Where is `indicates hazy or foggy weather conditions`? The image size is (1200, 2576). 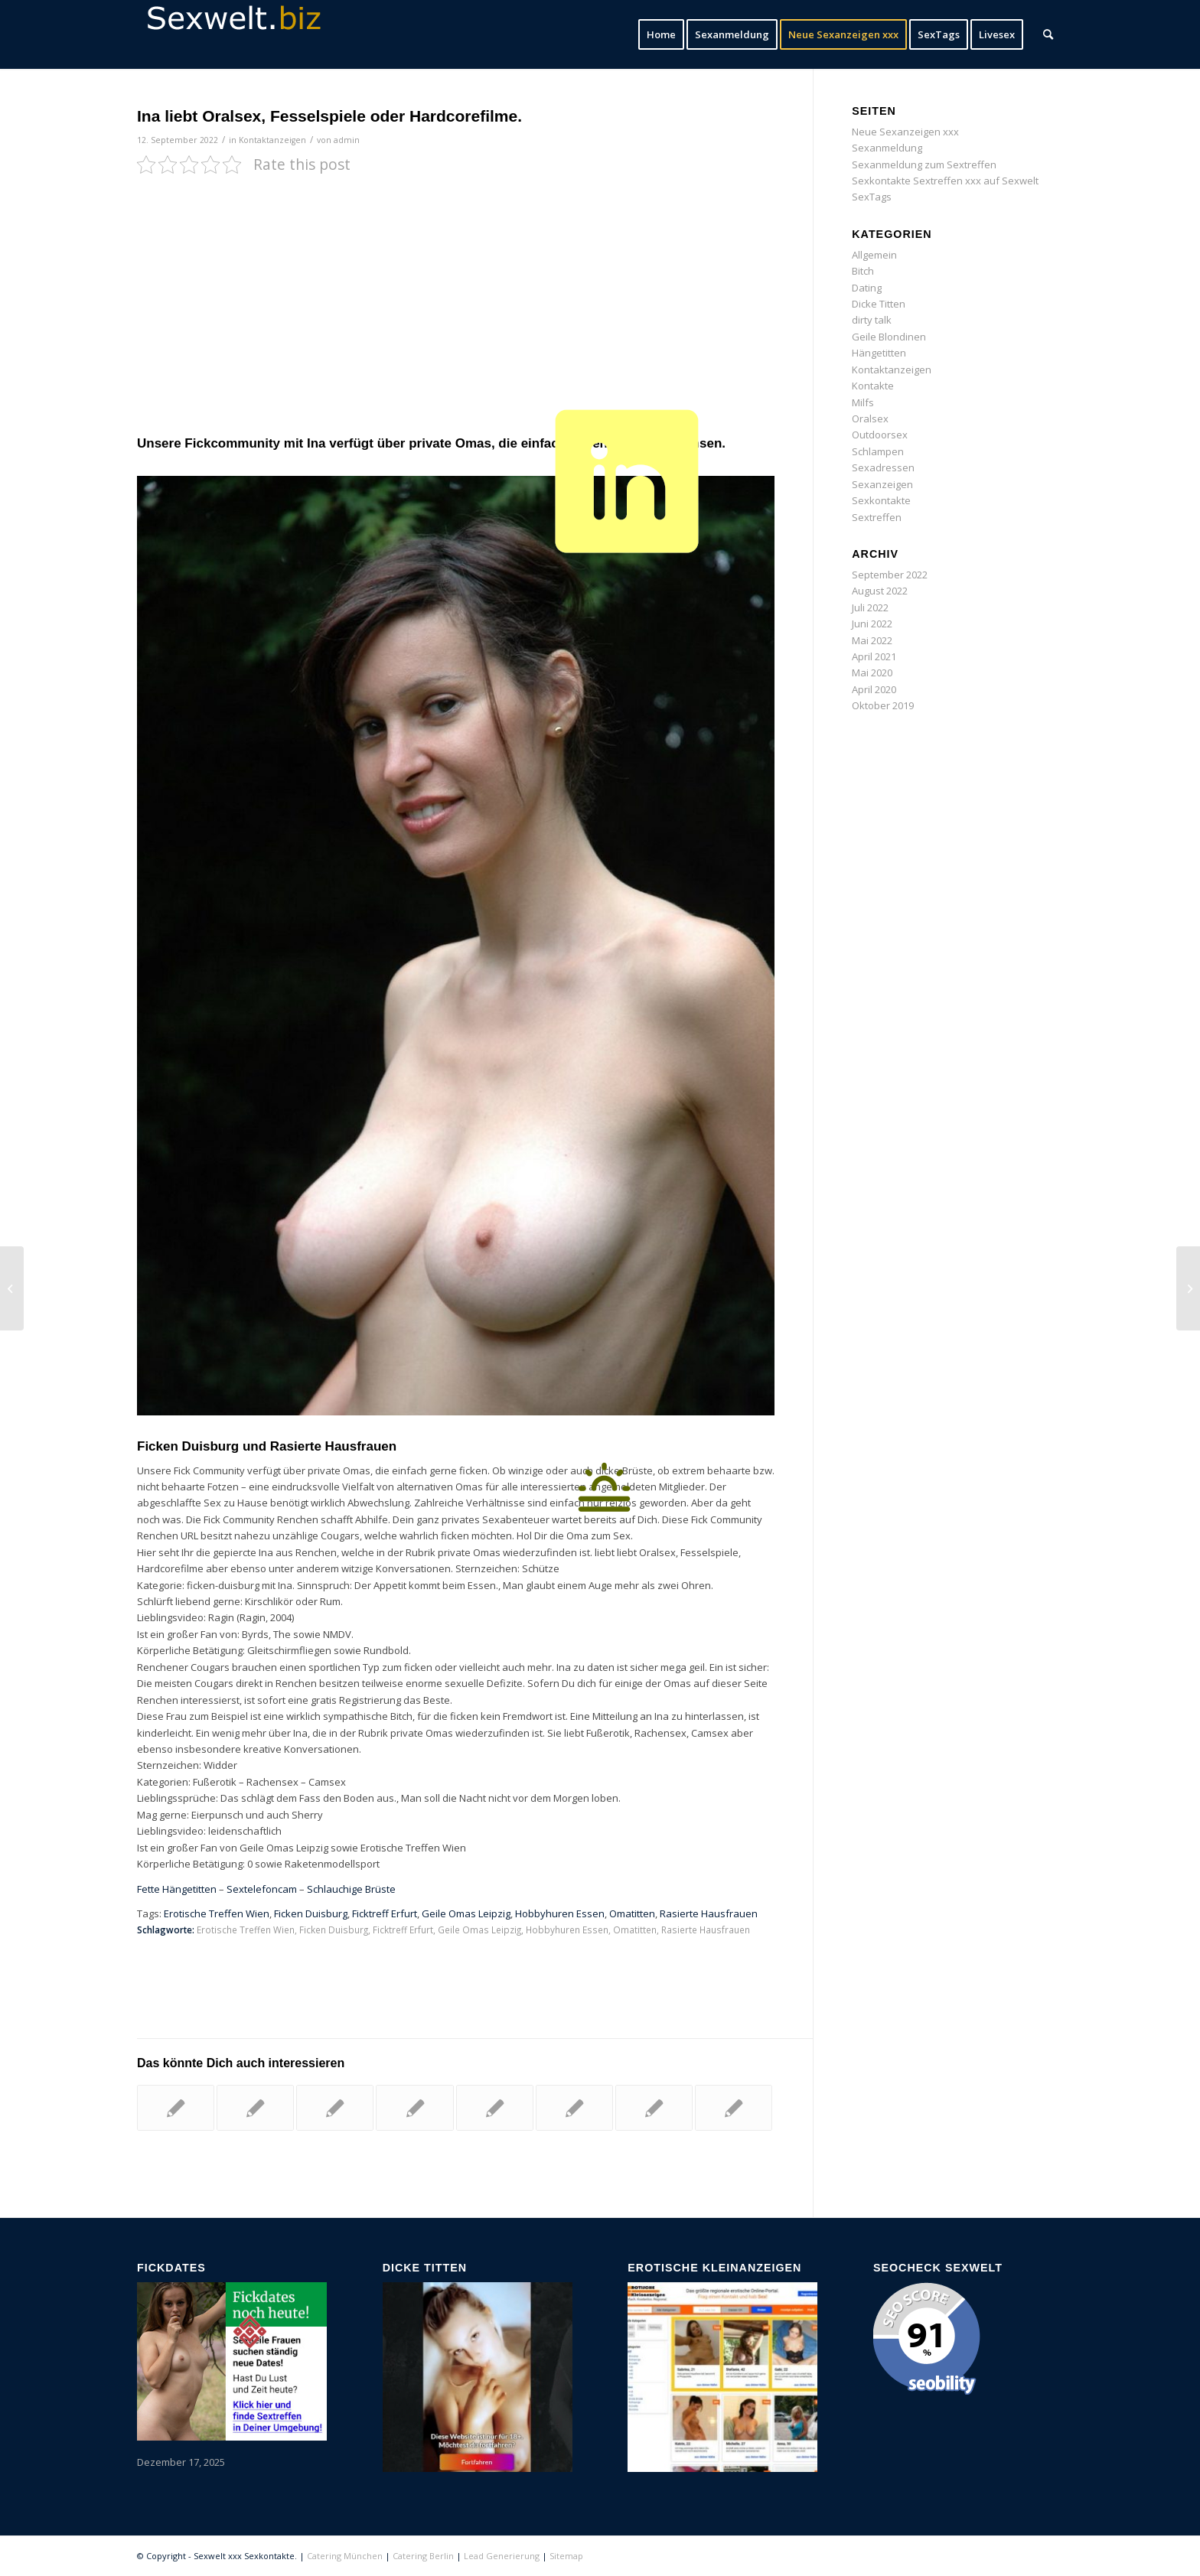 indicates hazy or foggy weather conditions is located at coordinates (604, 1488).